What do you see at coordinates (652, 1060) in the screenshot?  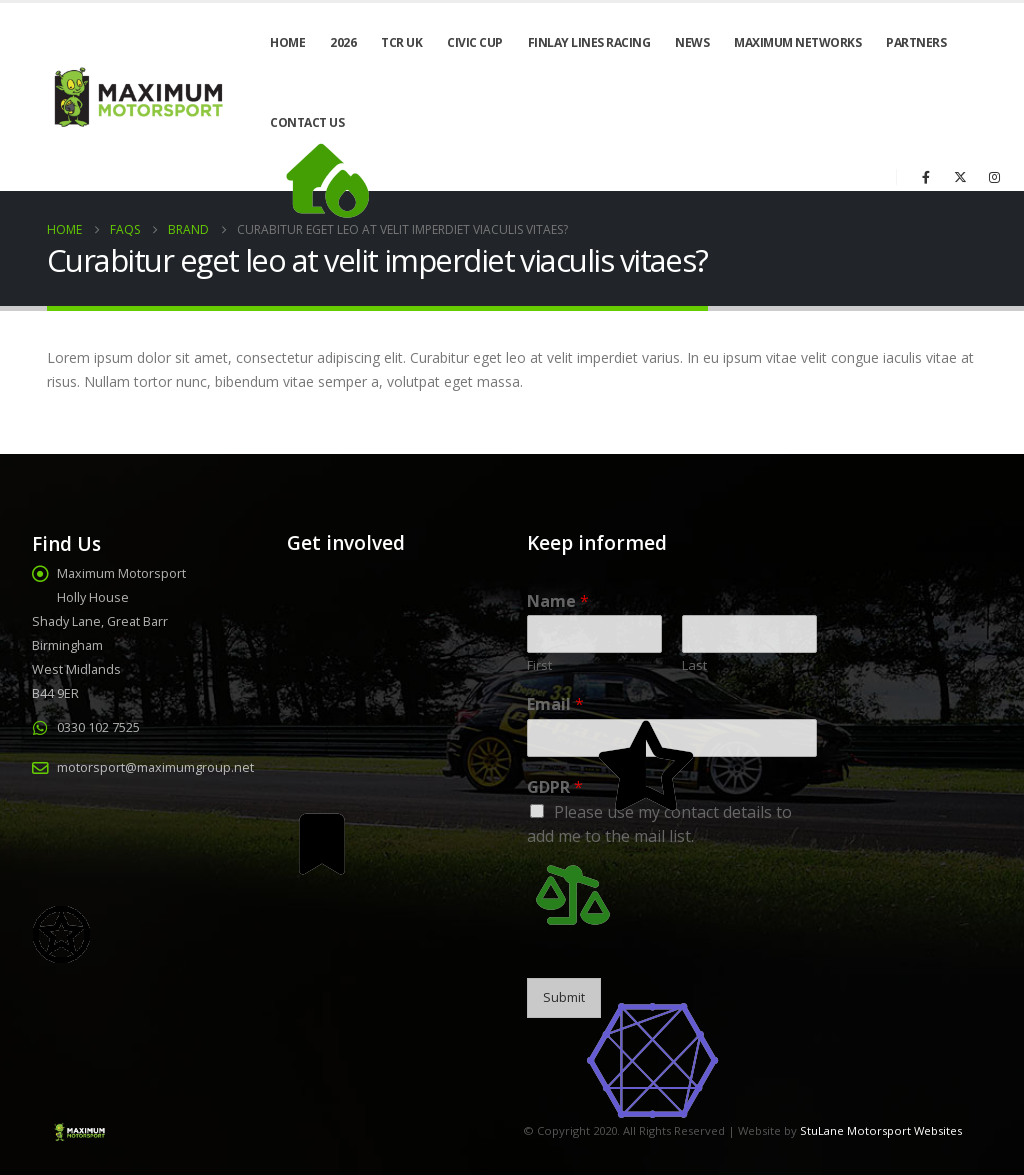 I see `connectdevelop brand logo` at bounding box center [652, 1060].